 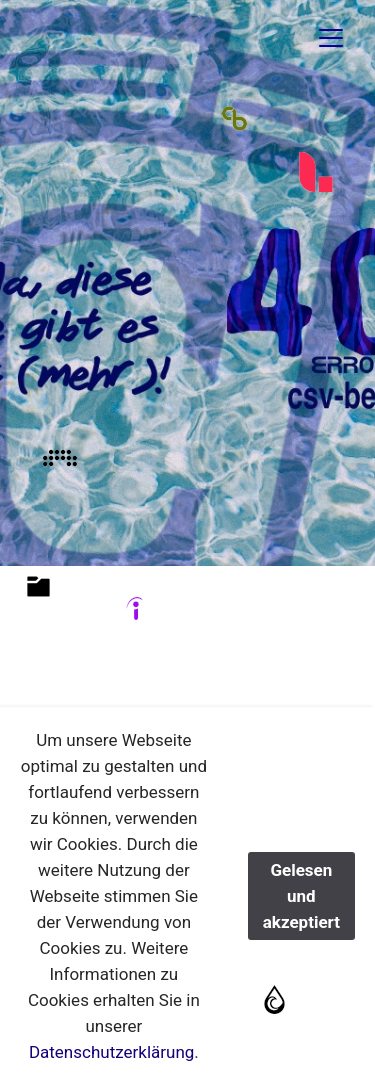 What do you see at coordinates (234, 118) in the screenshot?
I see `cloudbees company logo` at bounding box center [234, 118].